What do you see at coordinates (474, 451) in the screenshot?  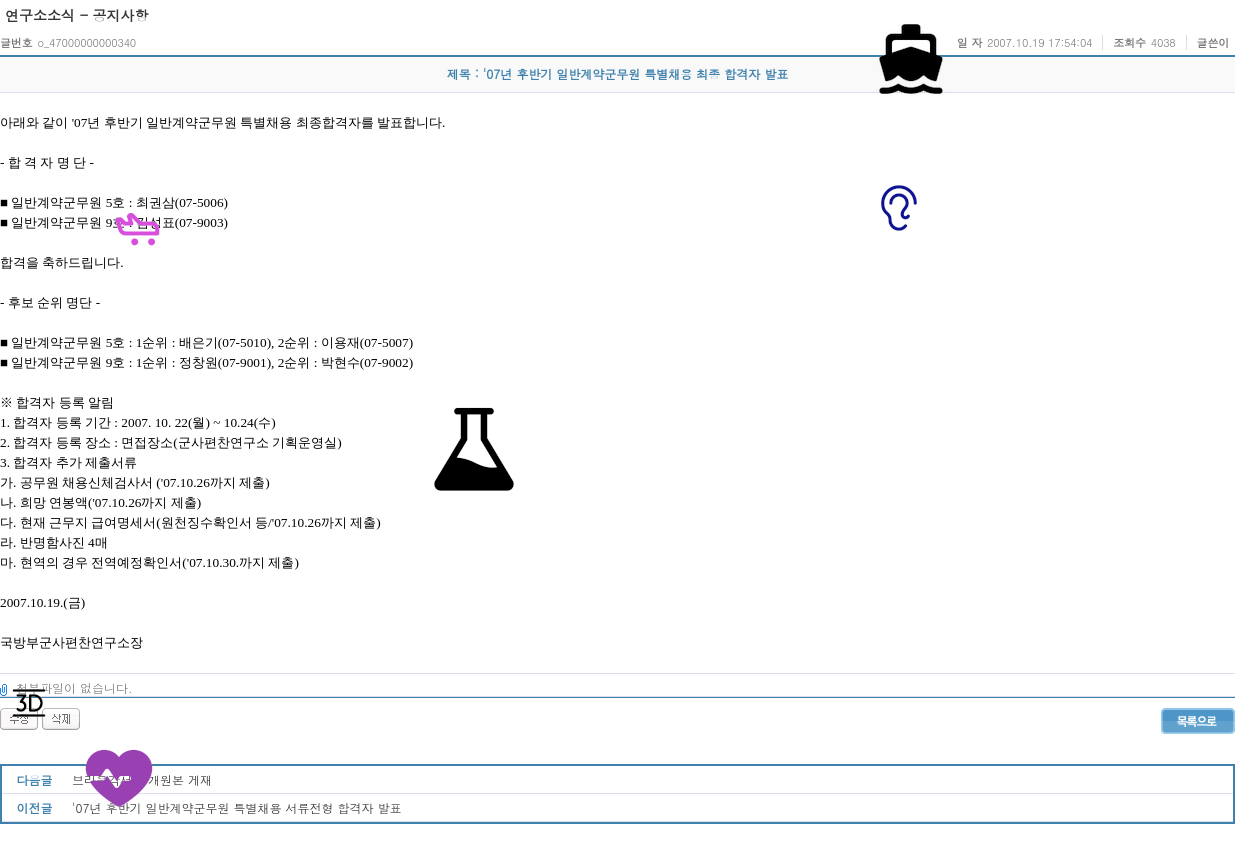 I see `access laboratory or science features` at bounding box center [474, 451].